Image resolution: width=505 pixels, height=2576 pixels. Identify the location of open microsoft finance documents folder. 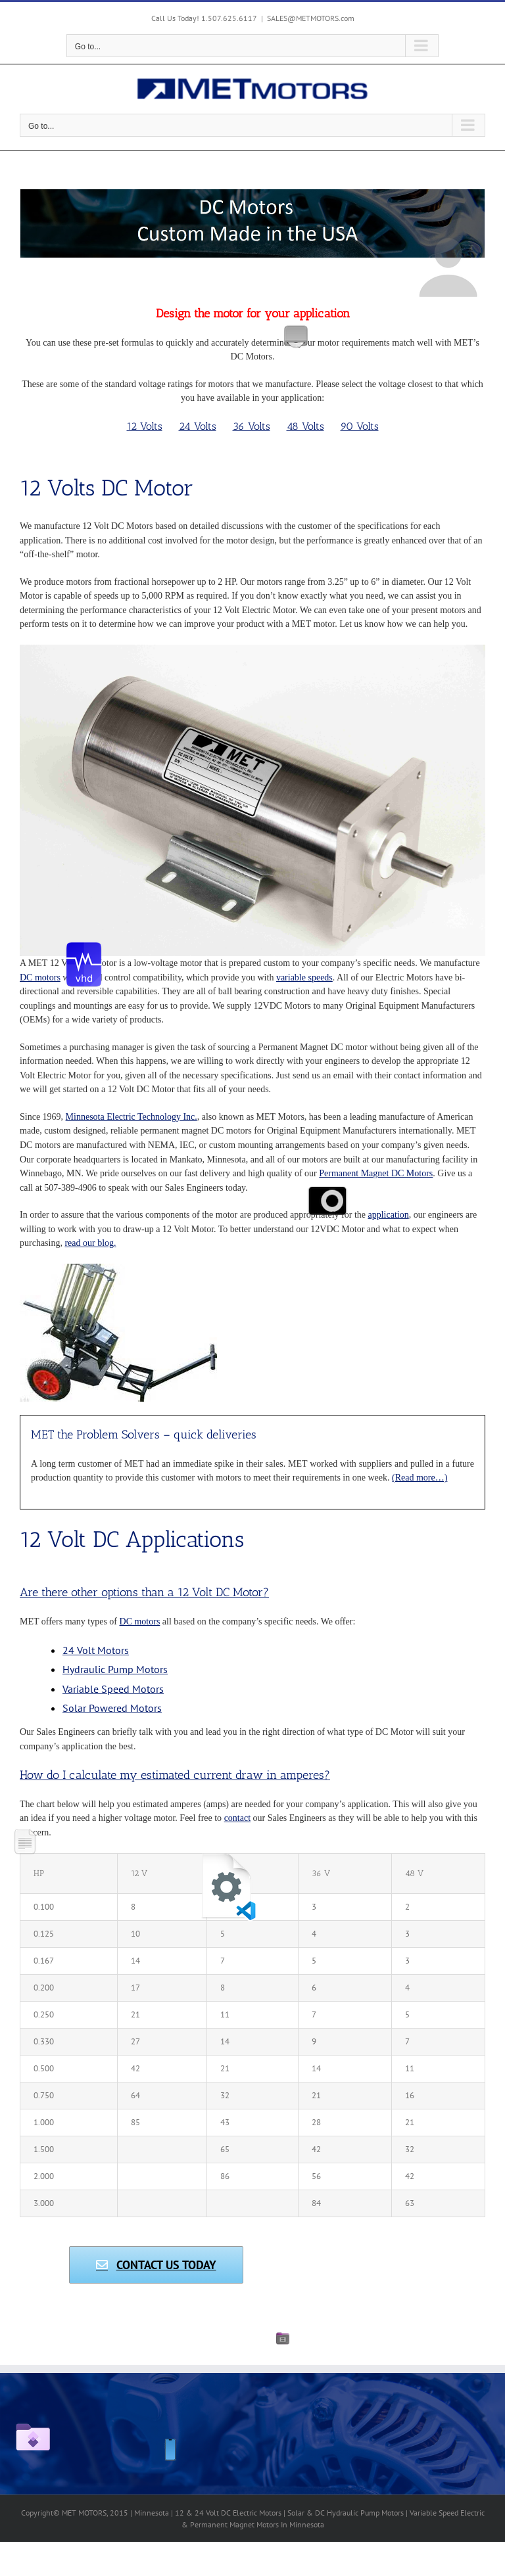
(33, 2438).